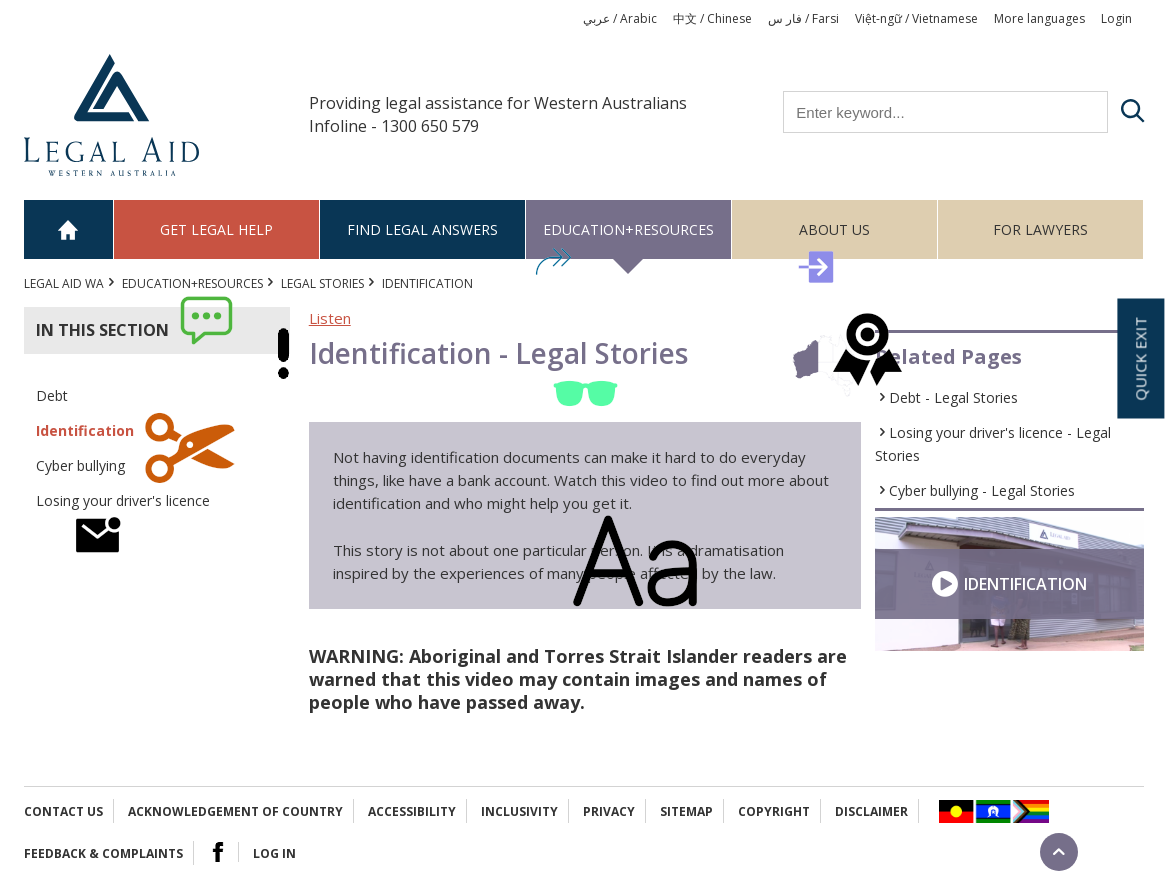  I want to click on indicates high priority notification or alert, so click(283, 353).